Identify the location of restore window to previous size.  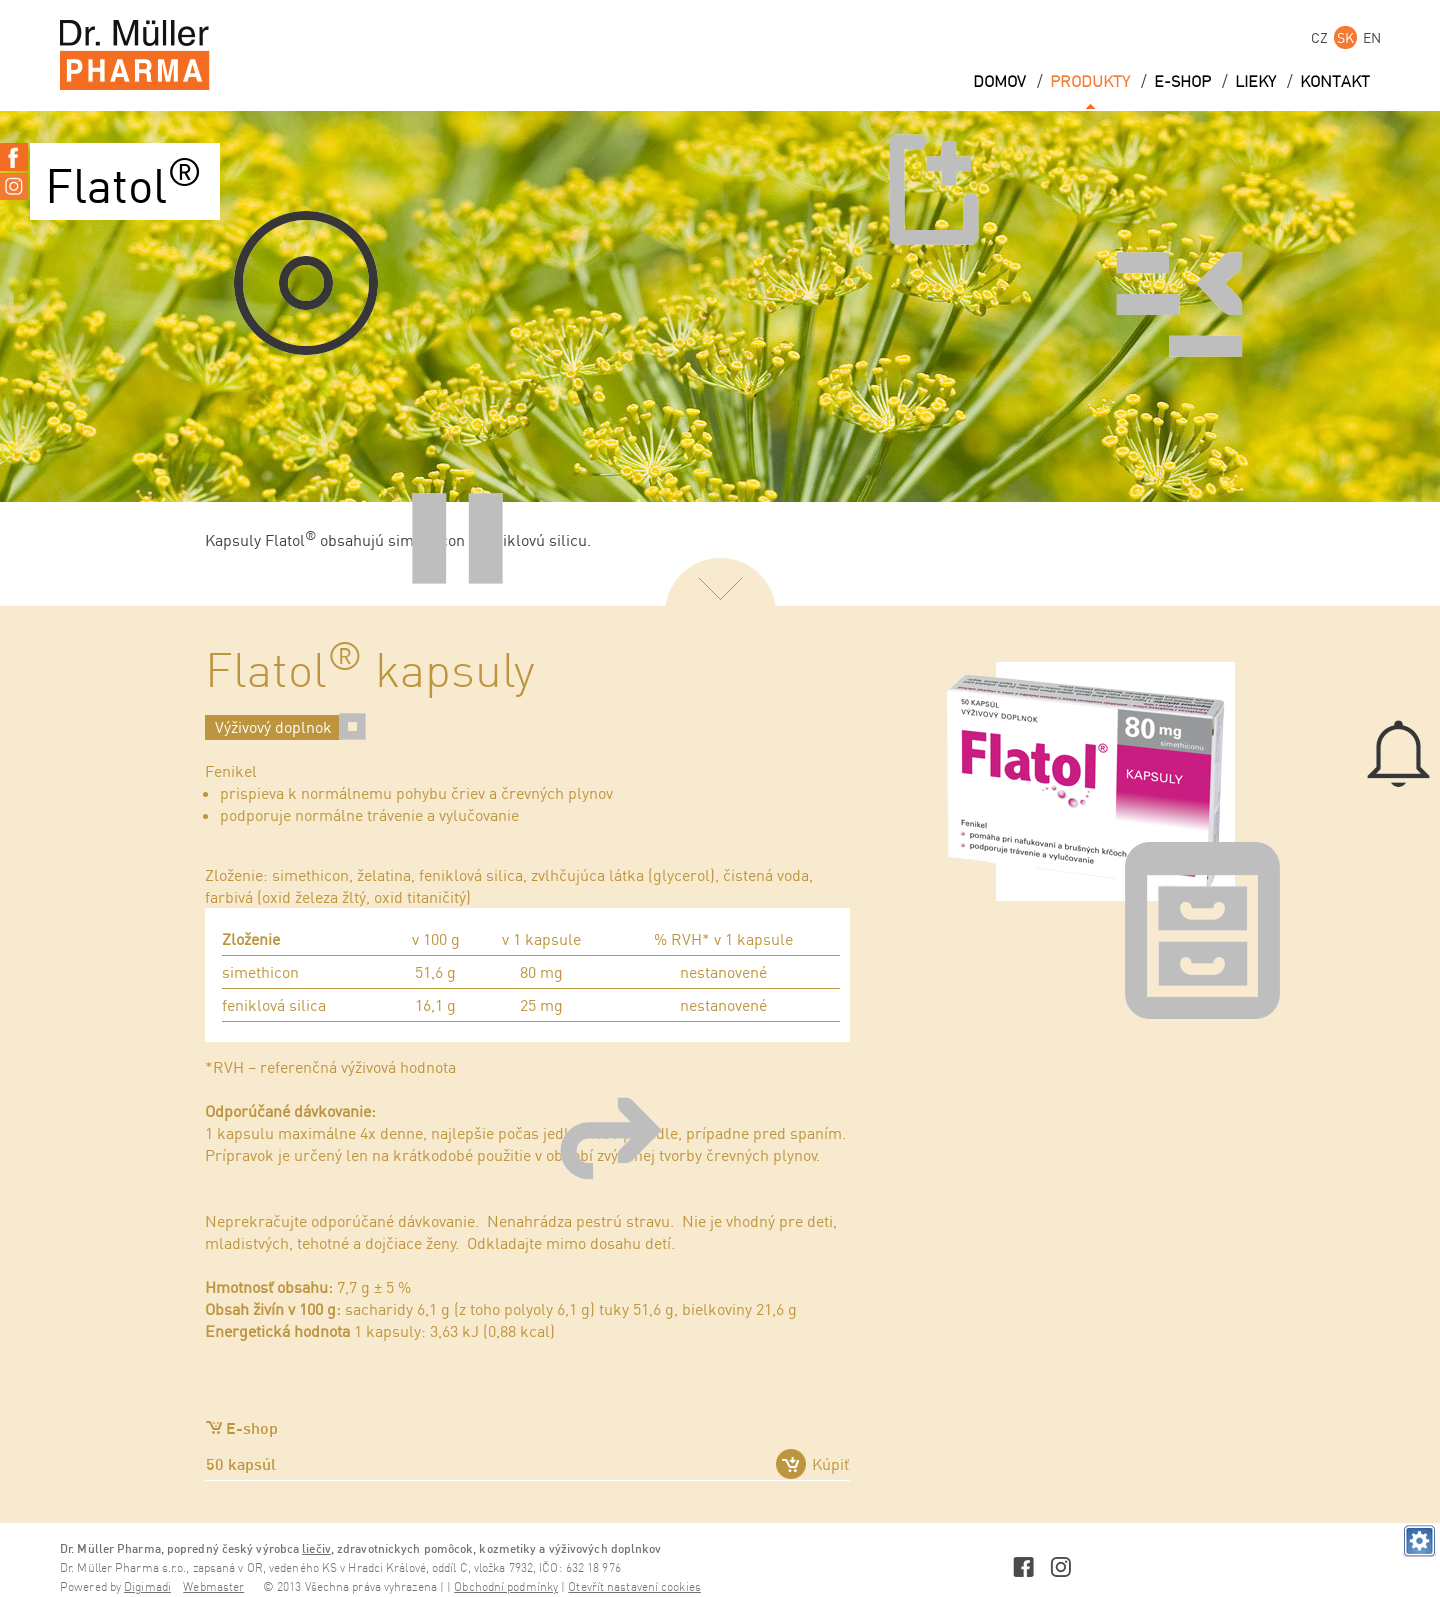
(352, 726).